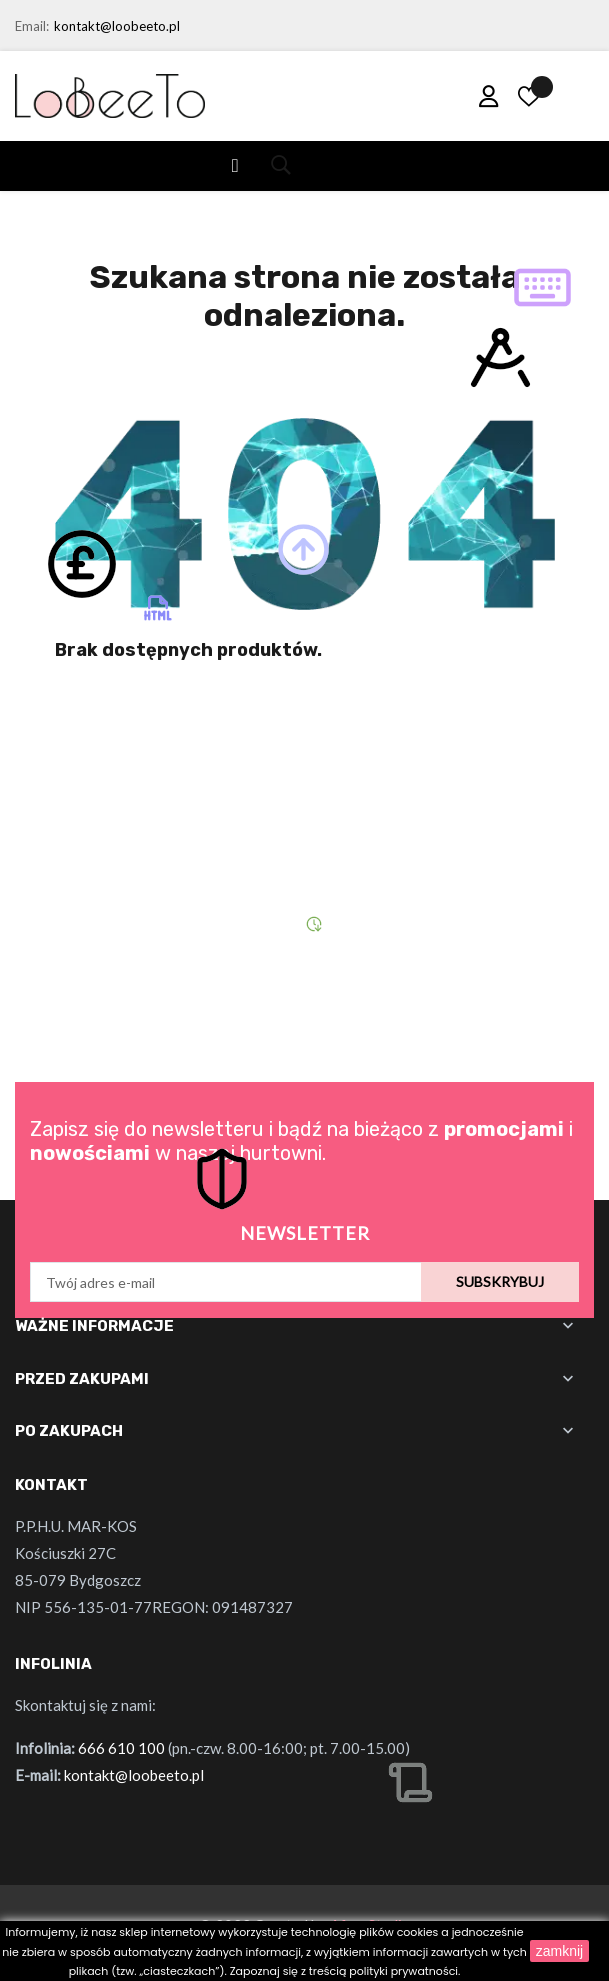 The width and height of the screenshot is (609, 1981). I want to click on view balance in british pounds, so click(82, 564).